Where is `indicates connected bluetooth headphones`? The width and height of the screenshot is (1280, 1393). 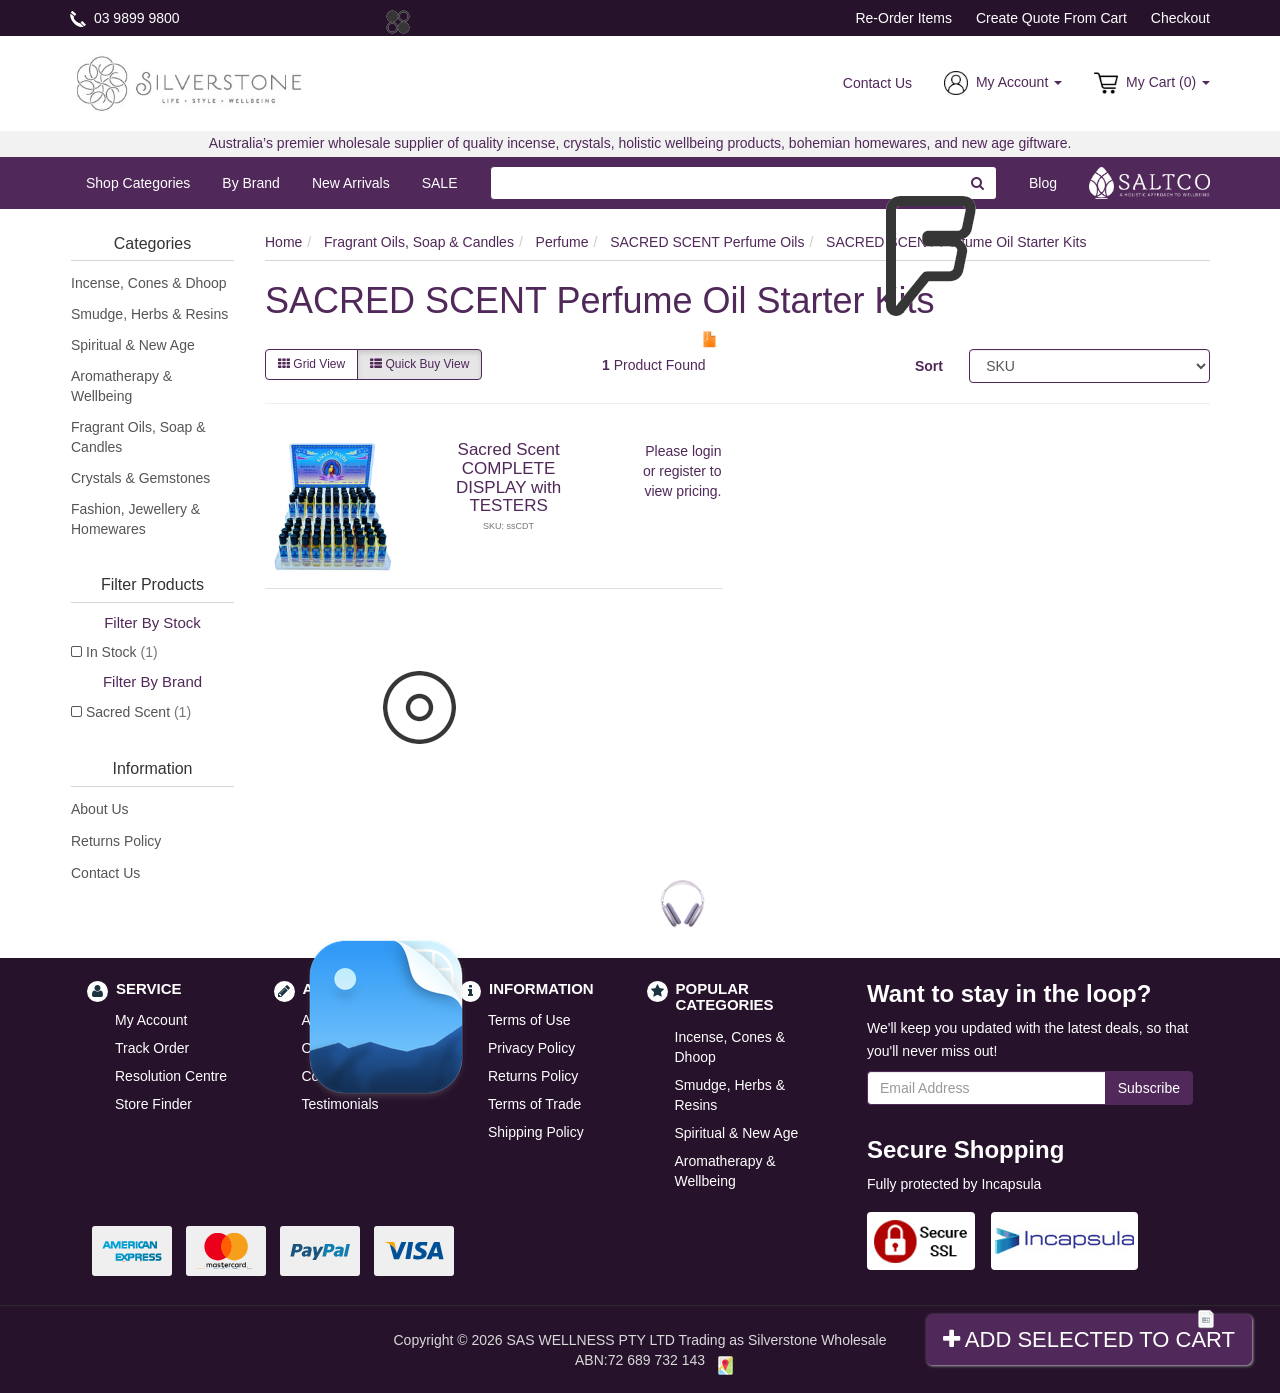
indicates connected bluetooth headphones is located at coordinates (682, 903).